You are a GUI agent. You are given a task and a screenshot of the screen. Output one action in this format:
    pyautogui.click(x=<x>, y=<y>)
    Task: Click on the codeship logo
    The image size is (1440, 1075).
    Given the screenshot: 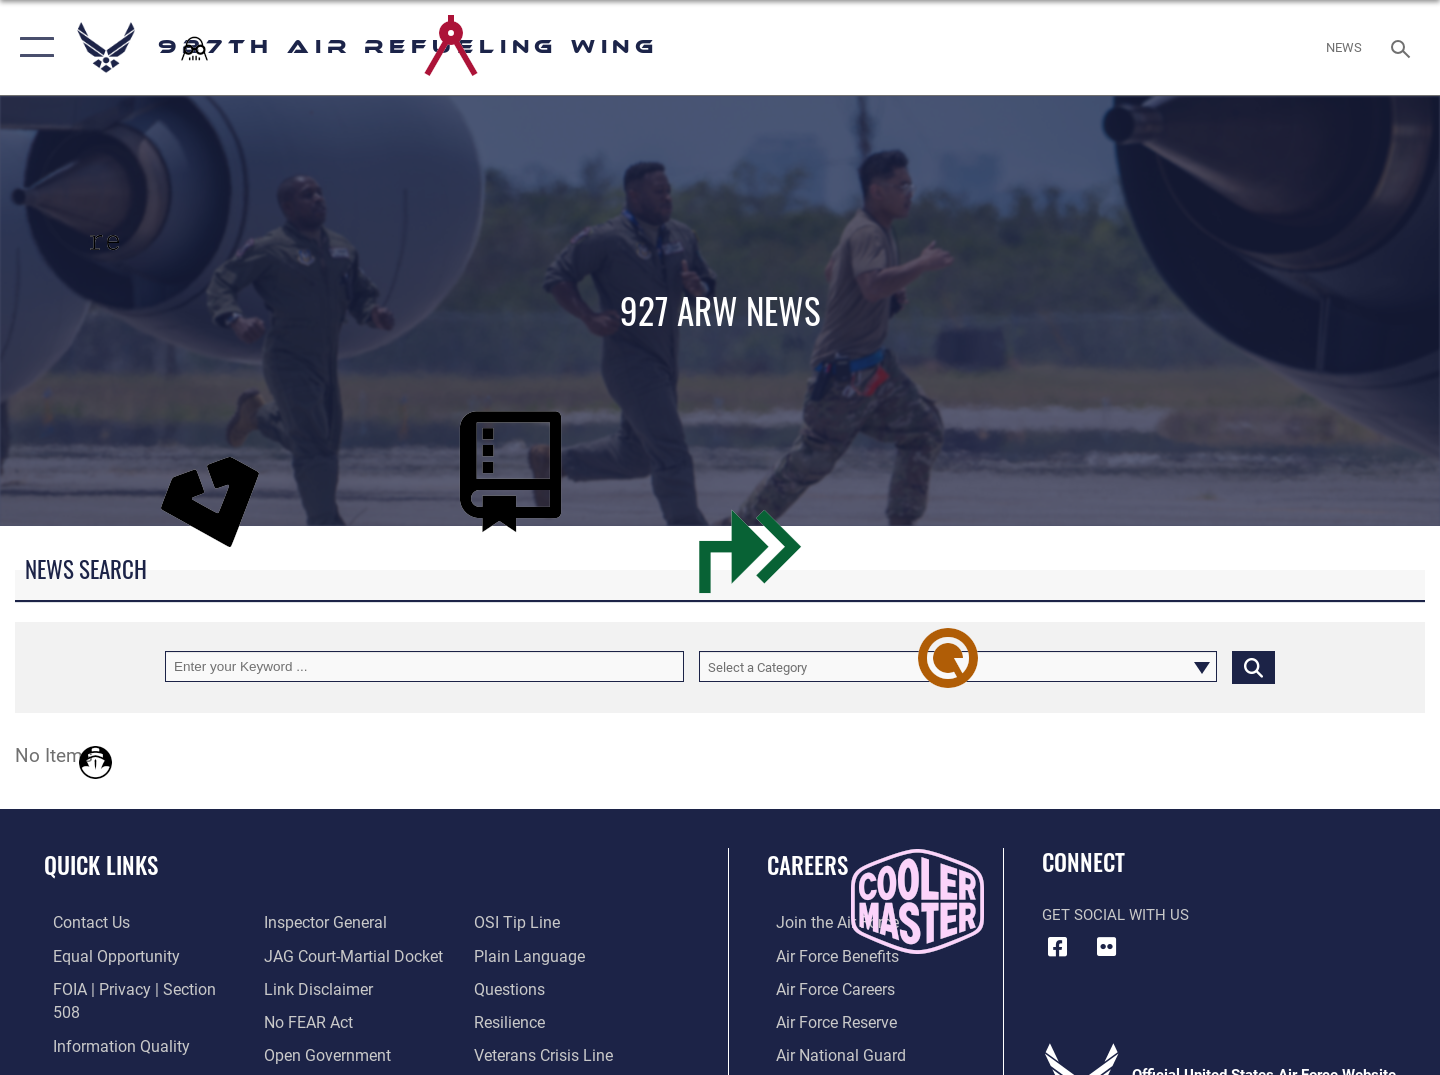 What is the action you would take?
    pyautogui.click(x=95, y=762)
    